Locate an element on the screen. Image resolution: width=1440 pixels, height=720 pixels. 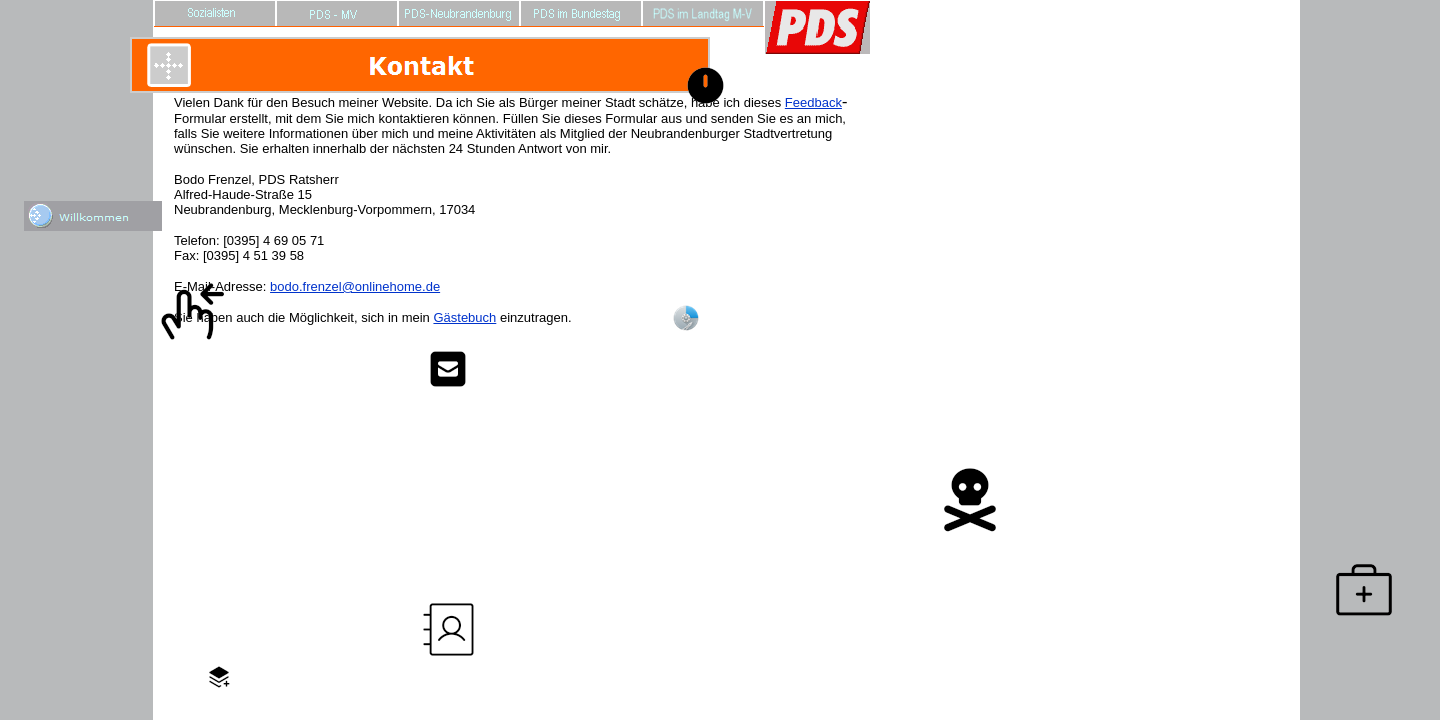
indicates dangerous or hazardous content is located at coordinates (970, 498).